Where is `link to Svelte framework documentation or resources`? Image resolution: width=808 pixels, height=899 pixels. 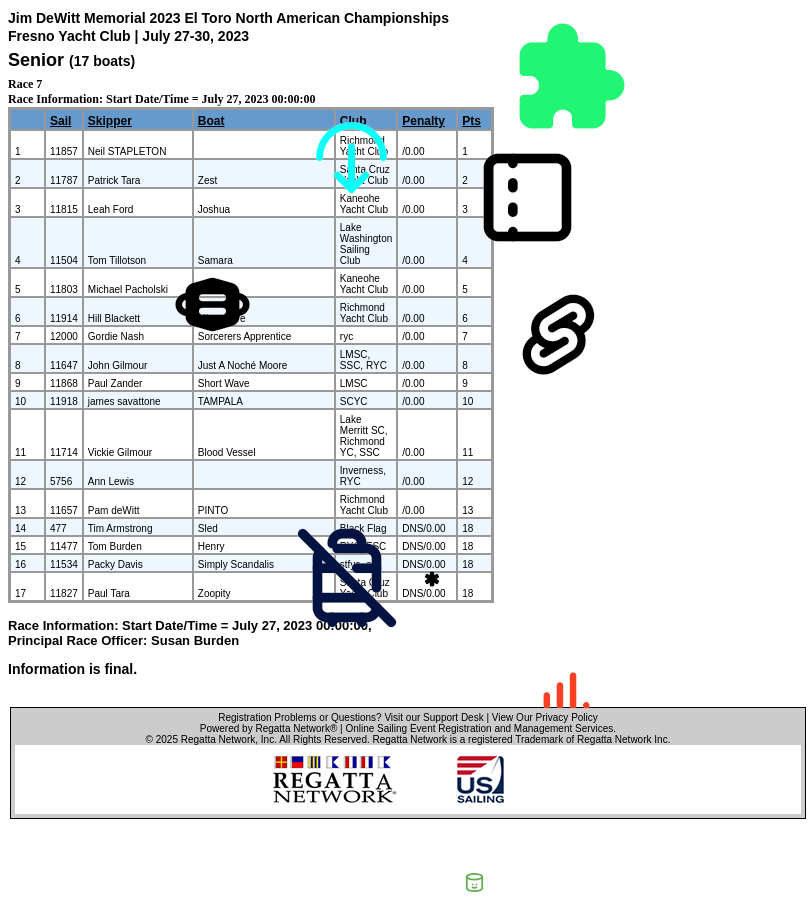
link to Svelte framework documentation or resources is located at coordinates (560, 332).